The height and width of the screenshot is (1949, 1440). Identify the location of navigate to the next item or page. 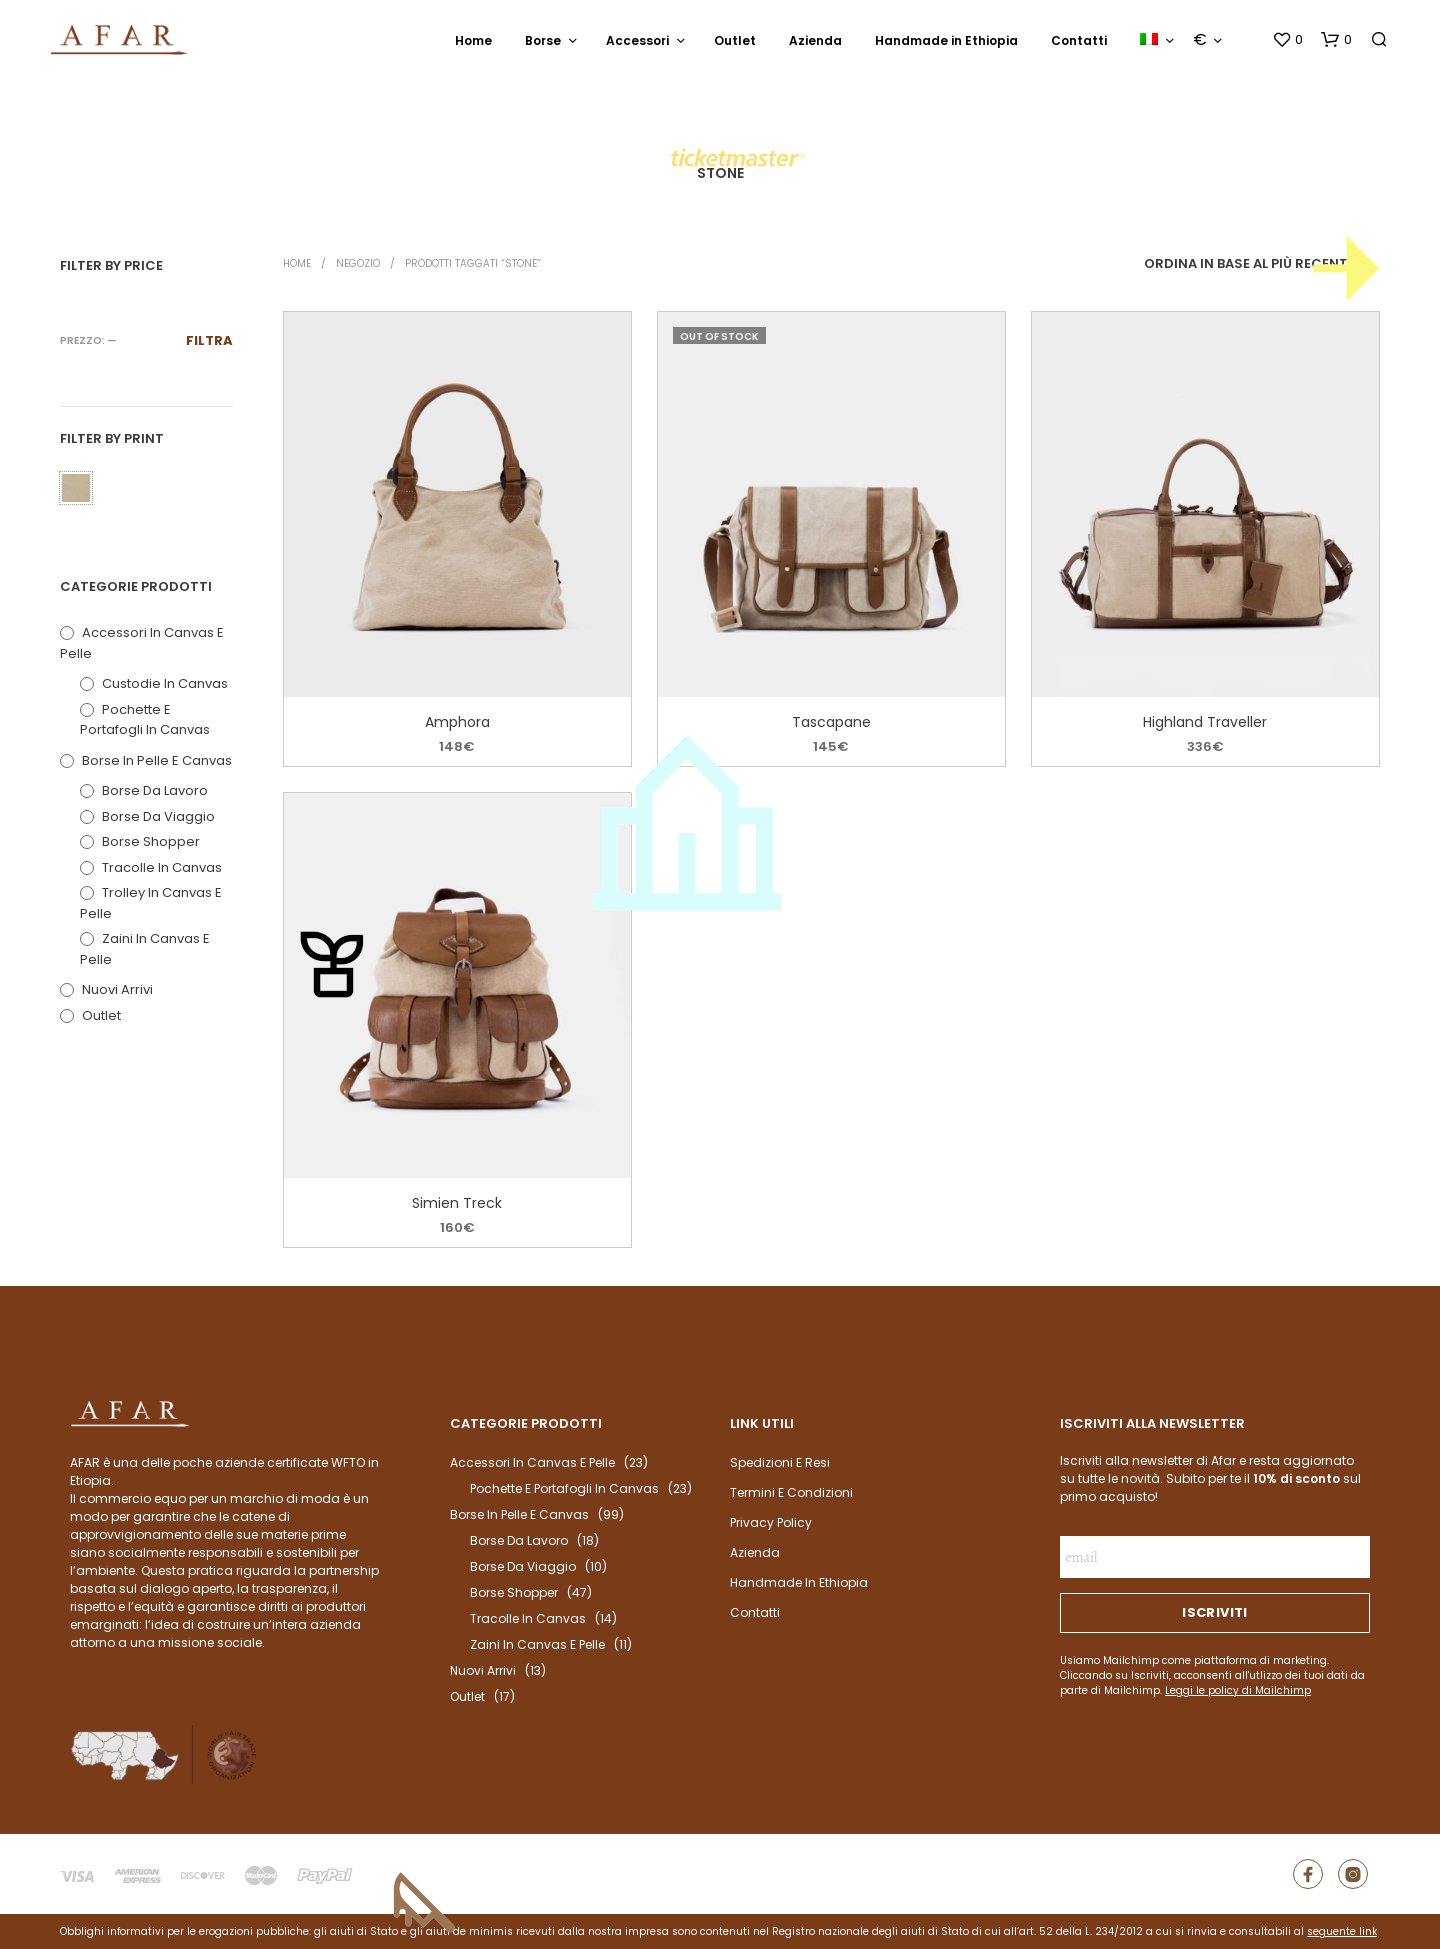
(1346, 268).